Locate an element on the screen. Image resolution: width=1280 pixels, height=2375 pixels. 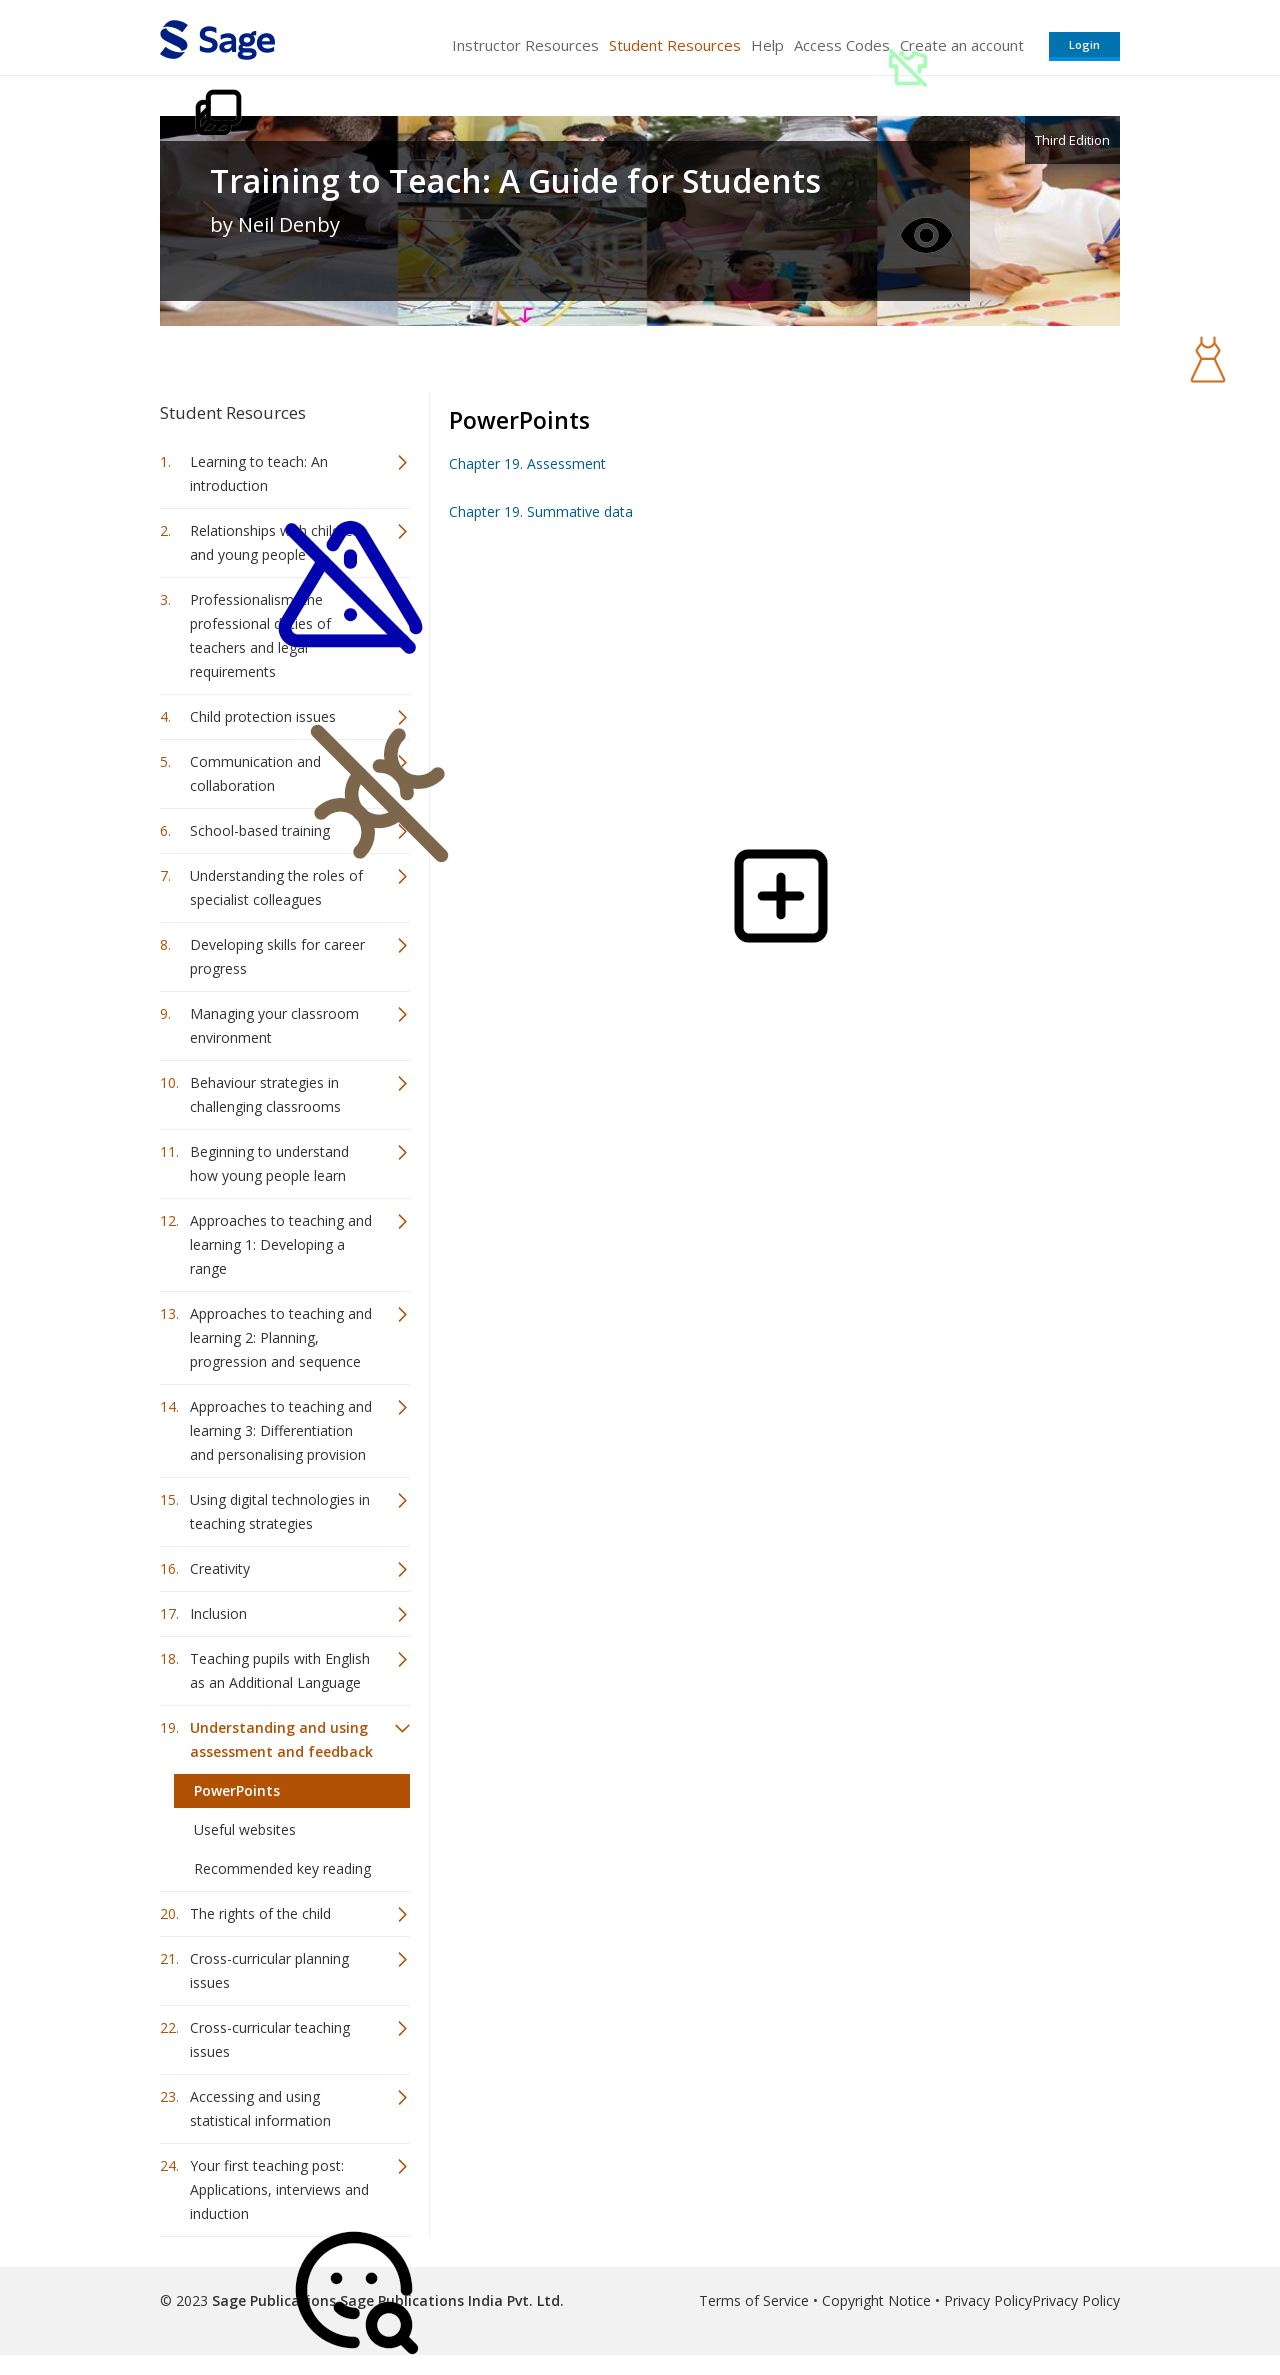
dismiss or disable warning notifications is located at coordinates (350, 588).